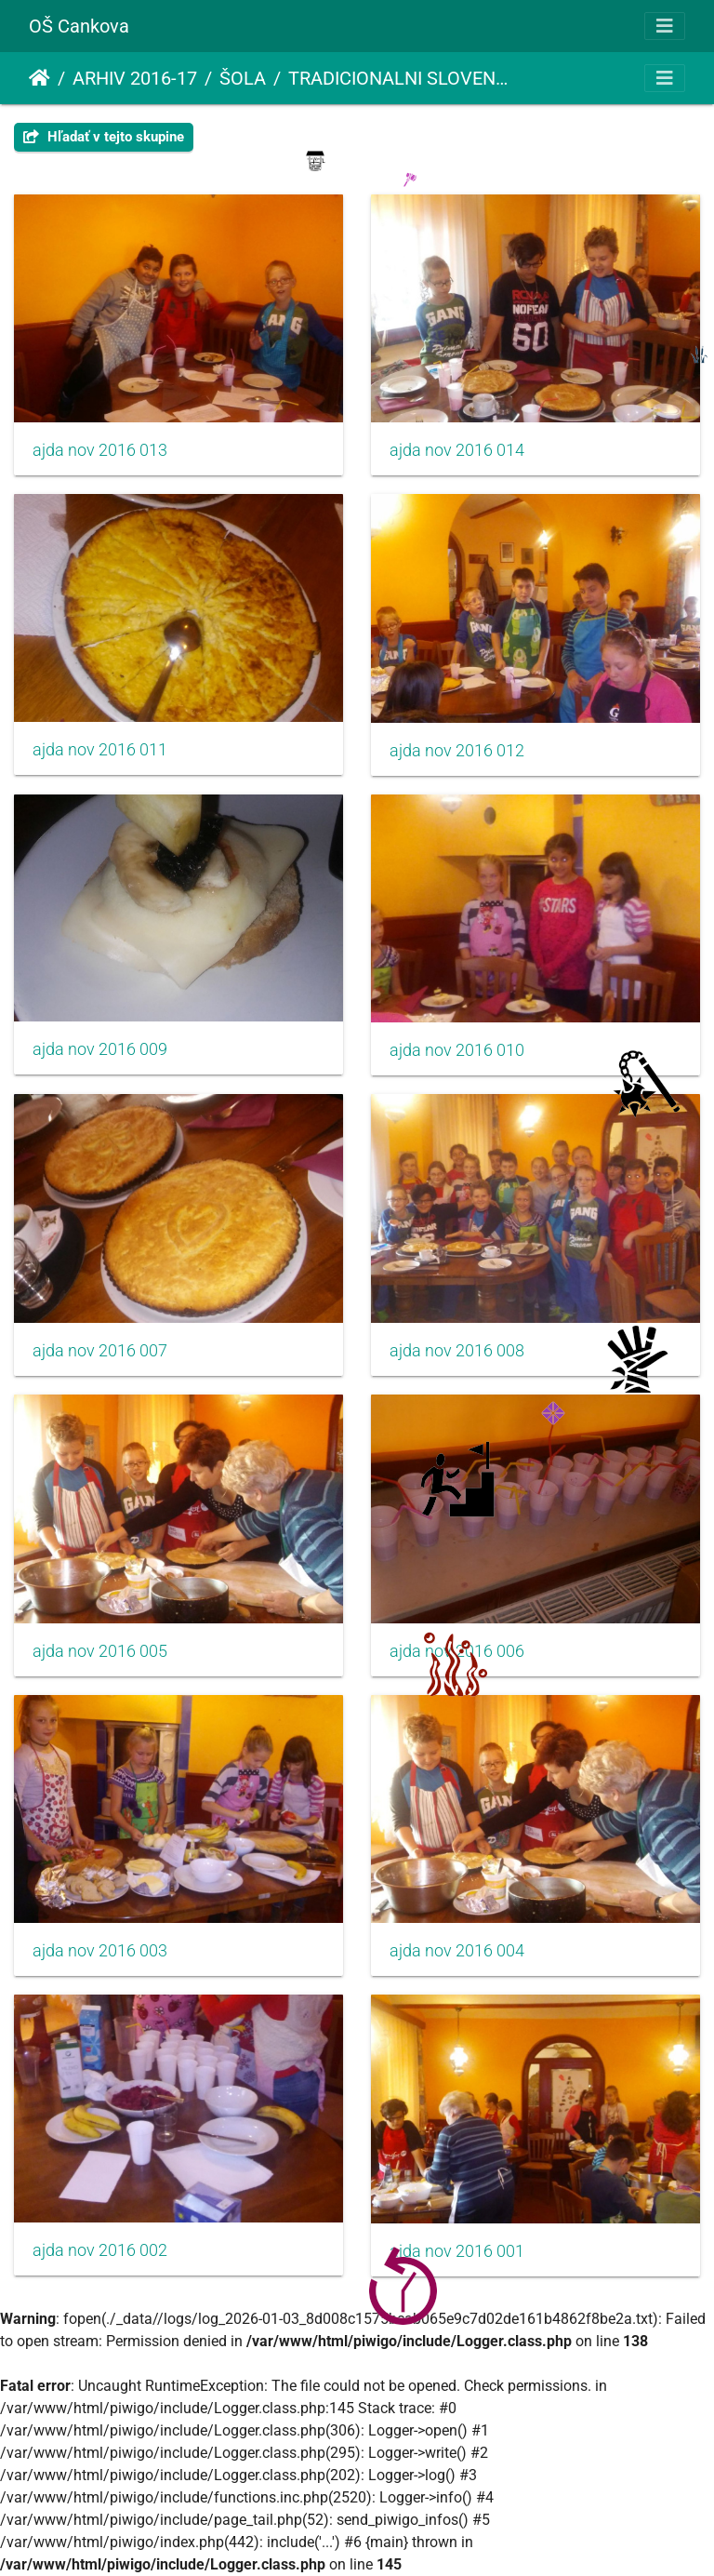 The height and width of the screenshot is (2576, 714). I want to click on select flail weapon in game inventory, so click(646, 1084).